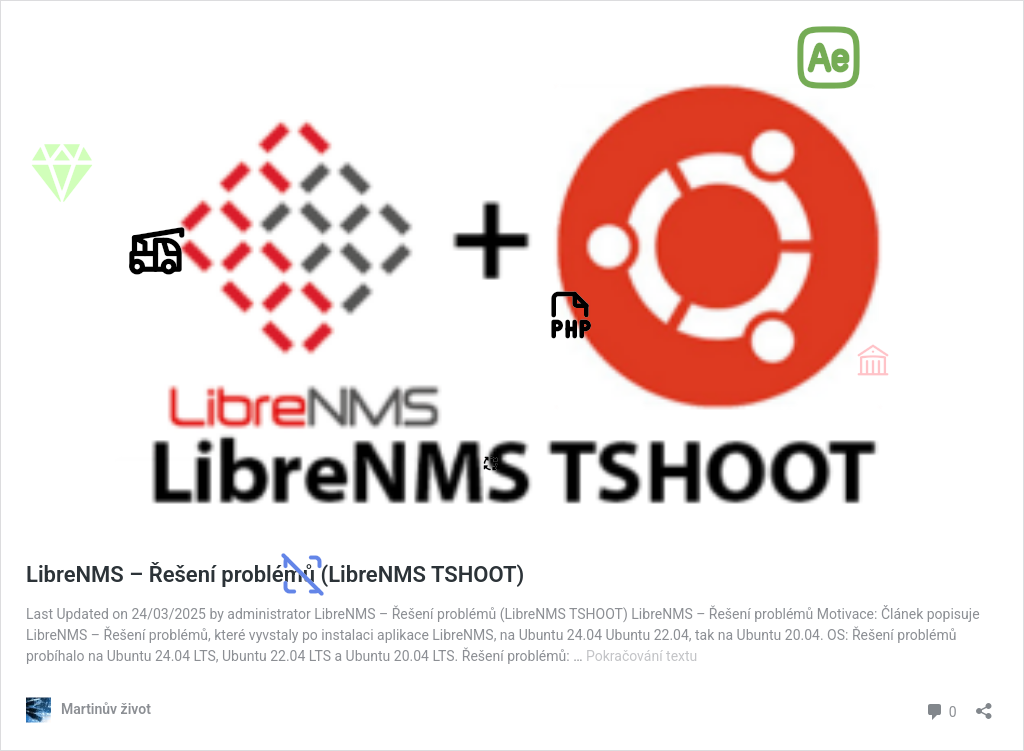 The image size is (1024, 751). I want to click on access library or archives, so click(873, 360).